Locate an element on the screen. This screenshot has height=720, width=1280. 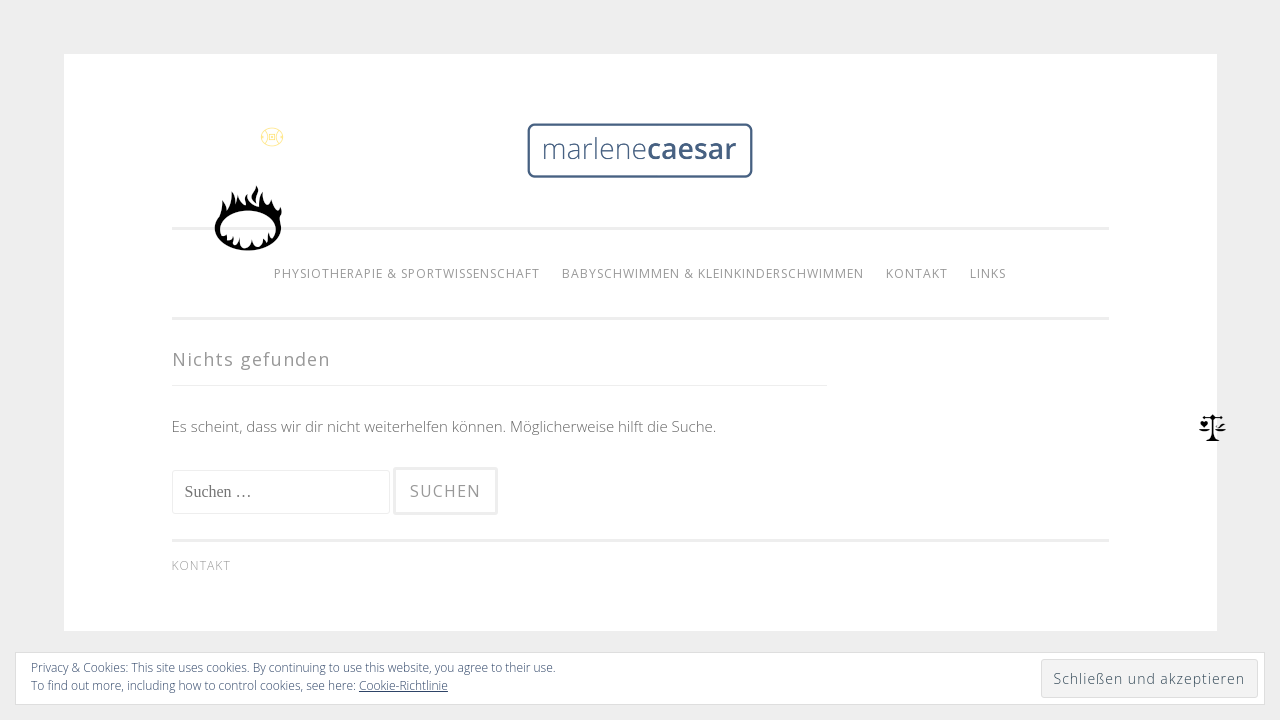
activate fire shield or protective ability is located at coordinates (248, 219).